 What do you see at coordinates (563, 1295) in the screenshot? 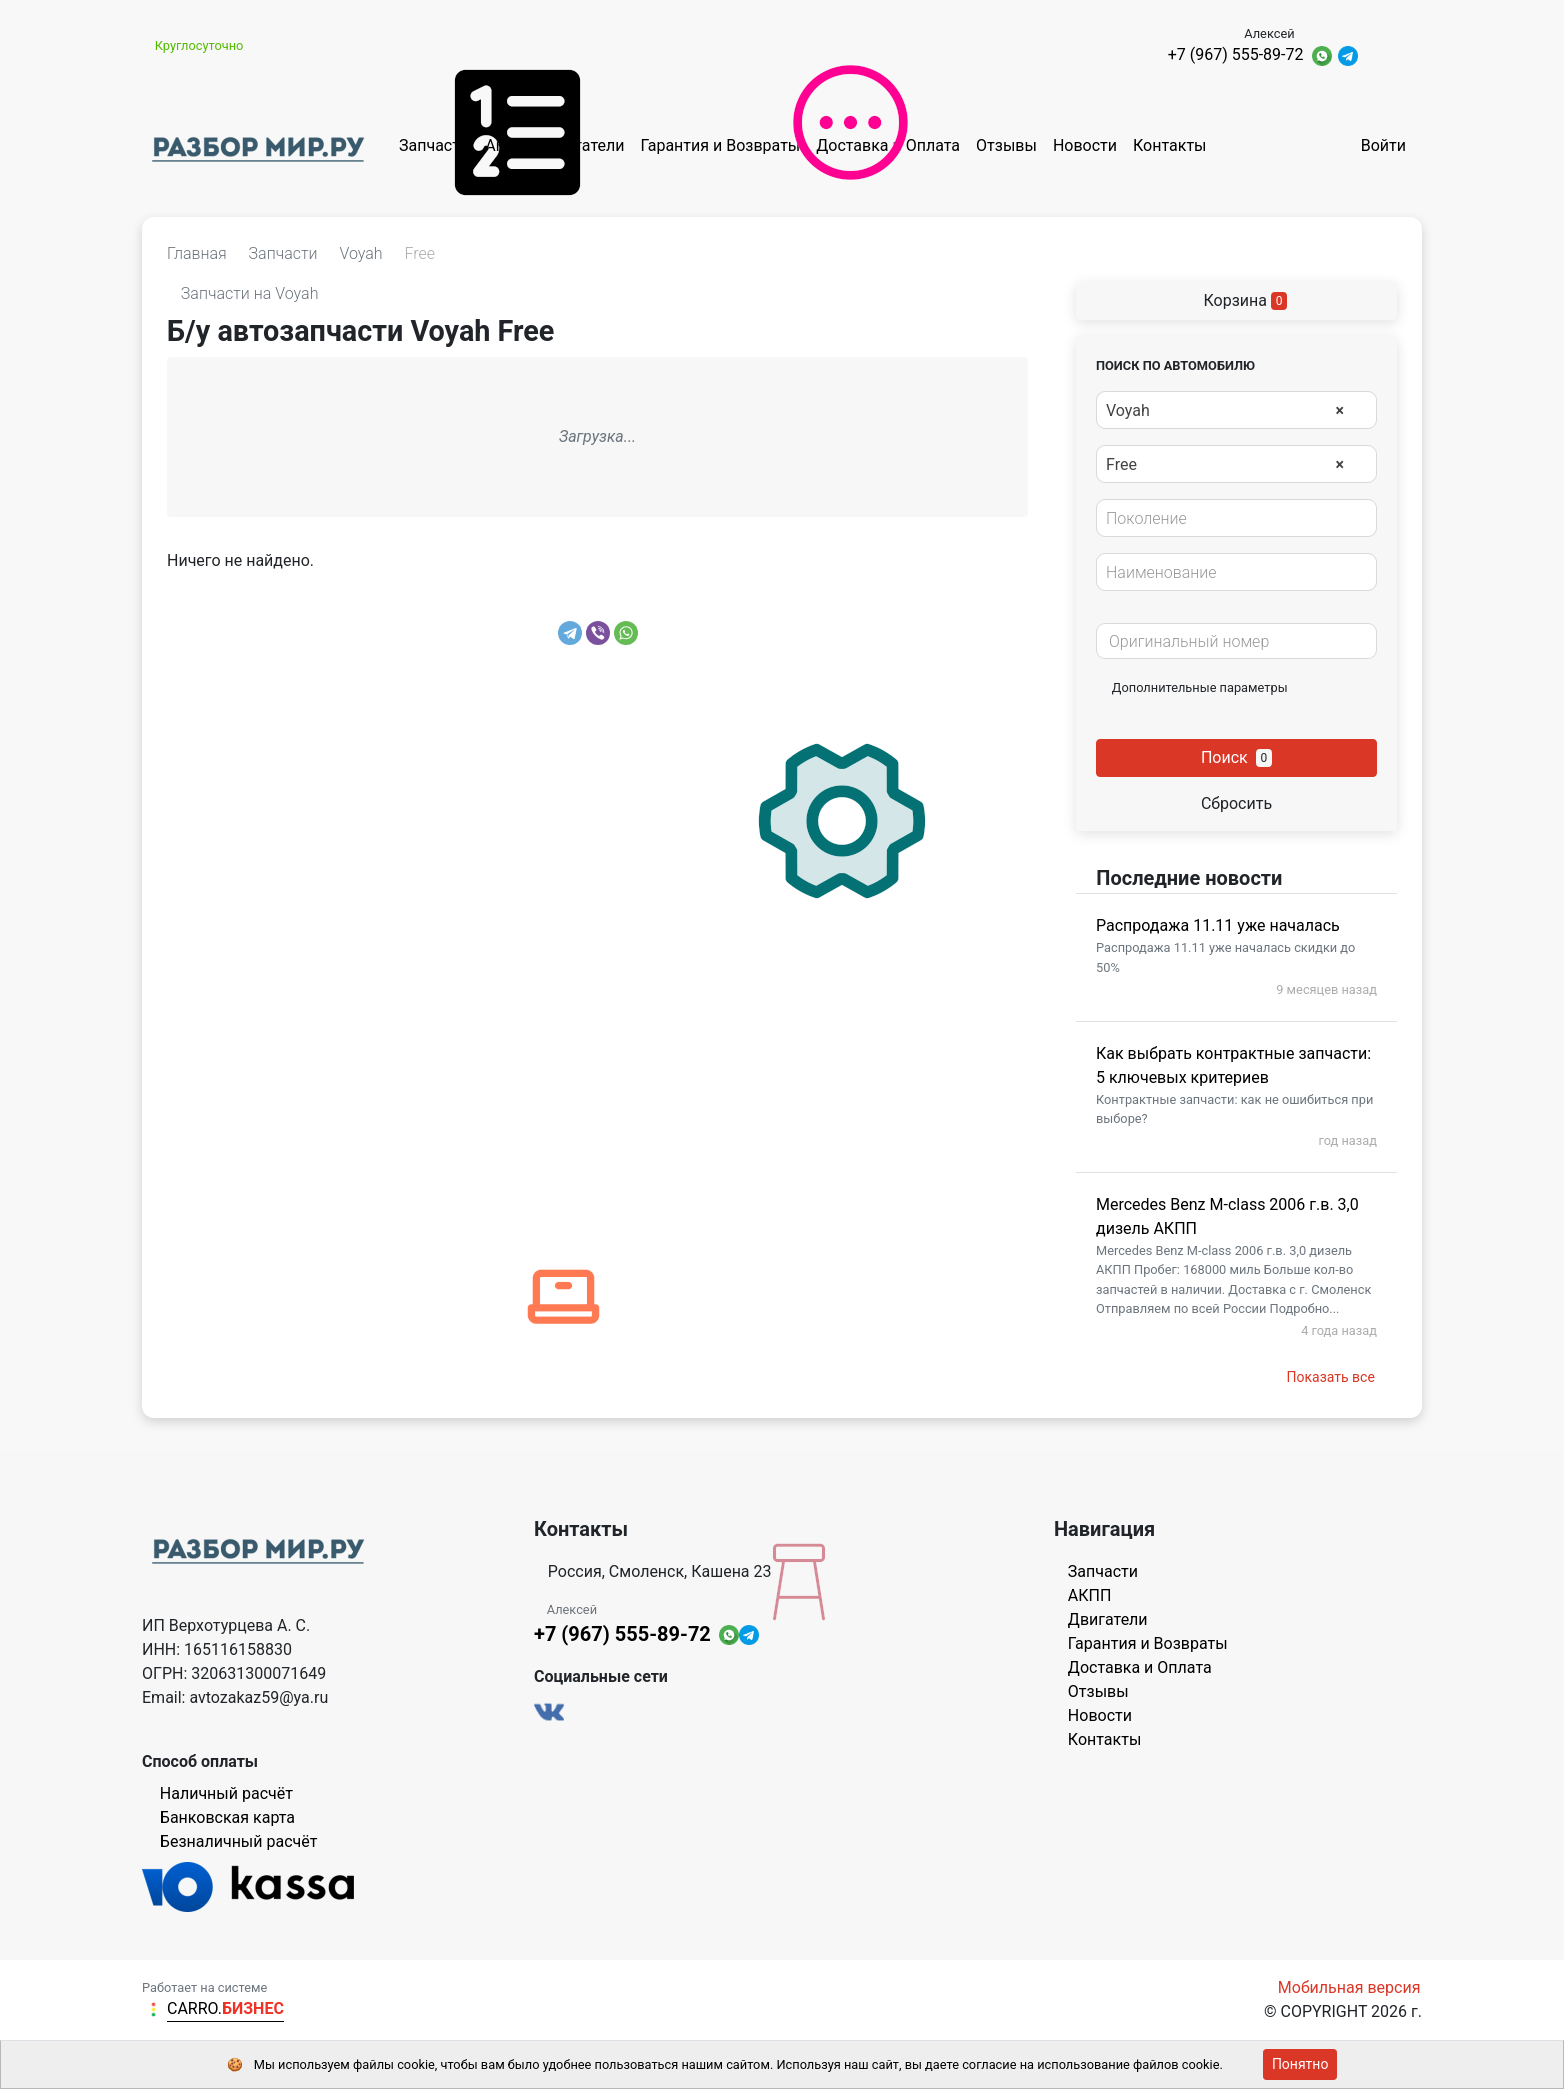
I see `switch to desktop view` at bounding box center [563, 1295].